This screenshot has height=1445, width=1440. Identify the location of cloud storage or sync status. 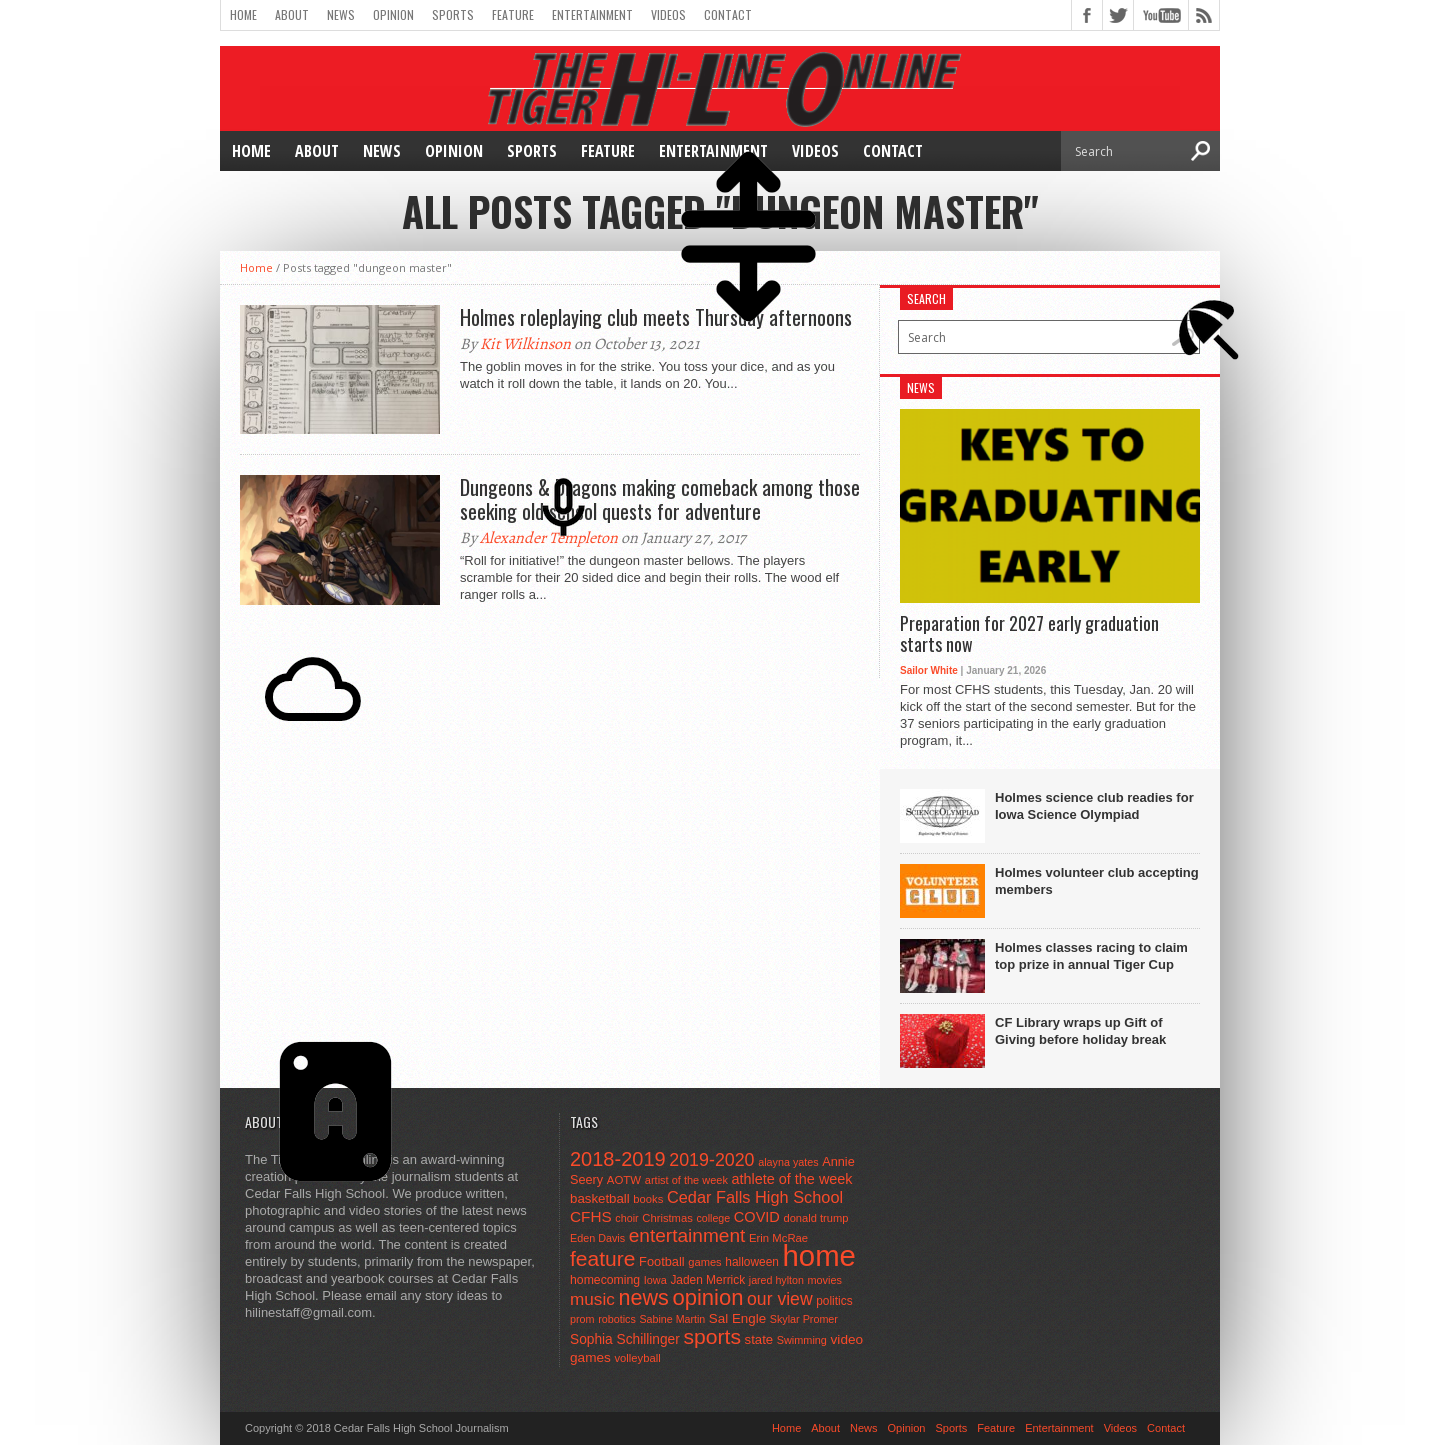
(313, 689).